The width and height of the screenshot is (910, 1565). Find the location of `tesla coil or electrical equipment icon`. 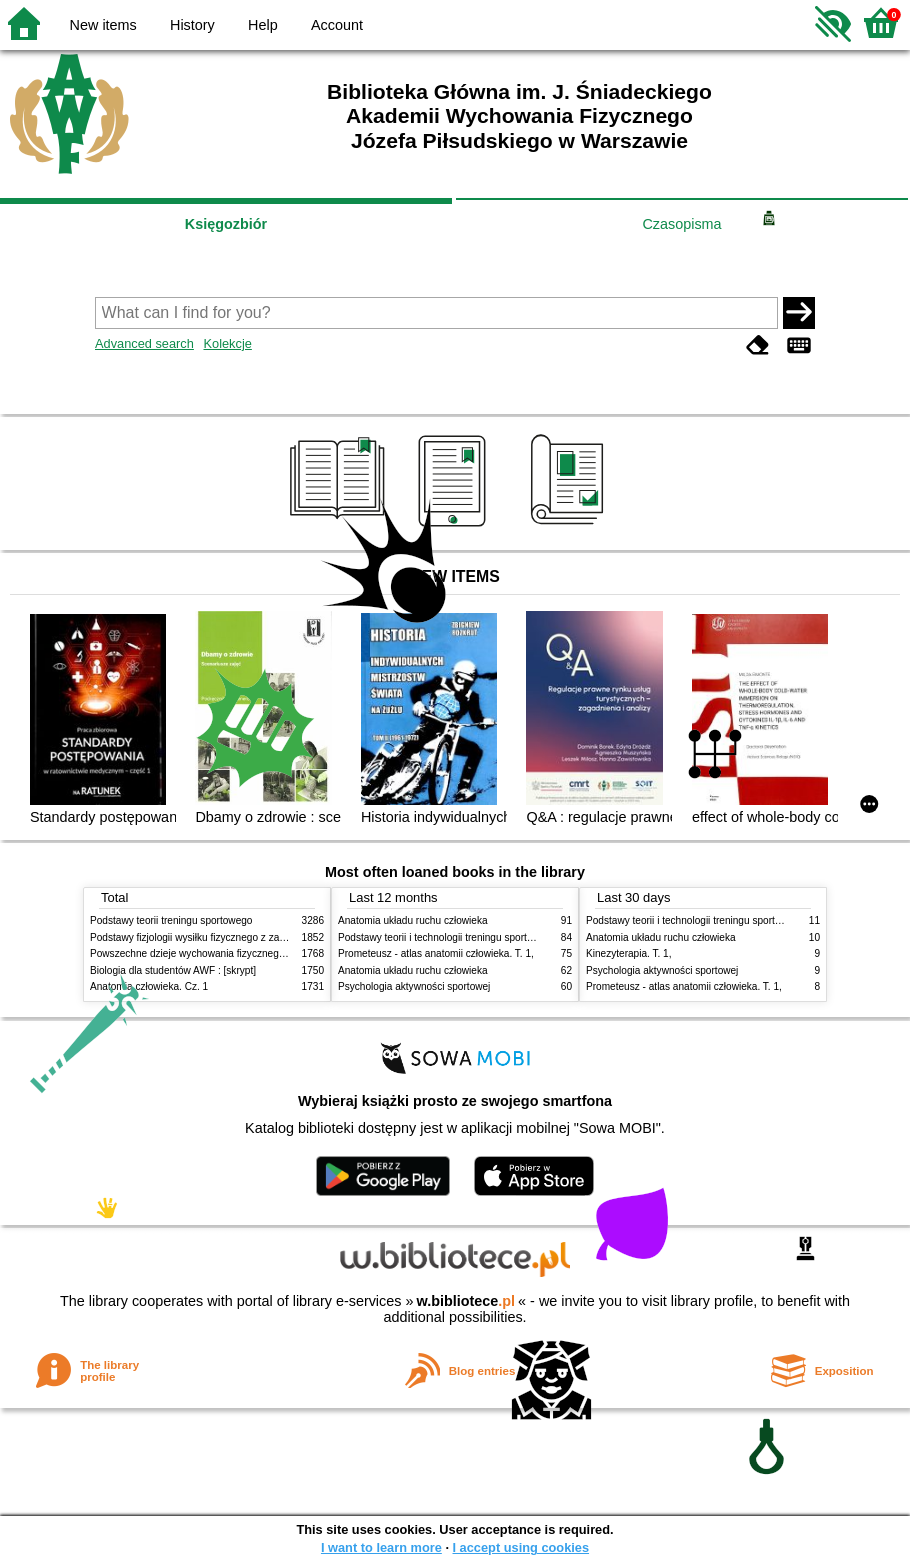

tesla coil or electrical equipment icon is located at coordinates (805, 1248).